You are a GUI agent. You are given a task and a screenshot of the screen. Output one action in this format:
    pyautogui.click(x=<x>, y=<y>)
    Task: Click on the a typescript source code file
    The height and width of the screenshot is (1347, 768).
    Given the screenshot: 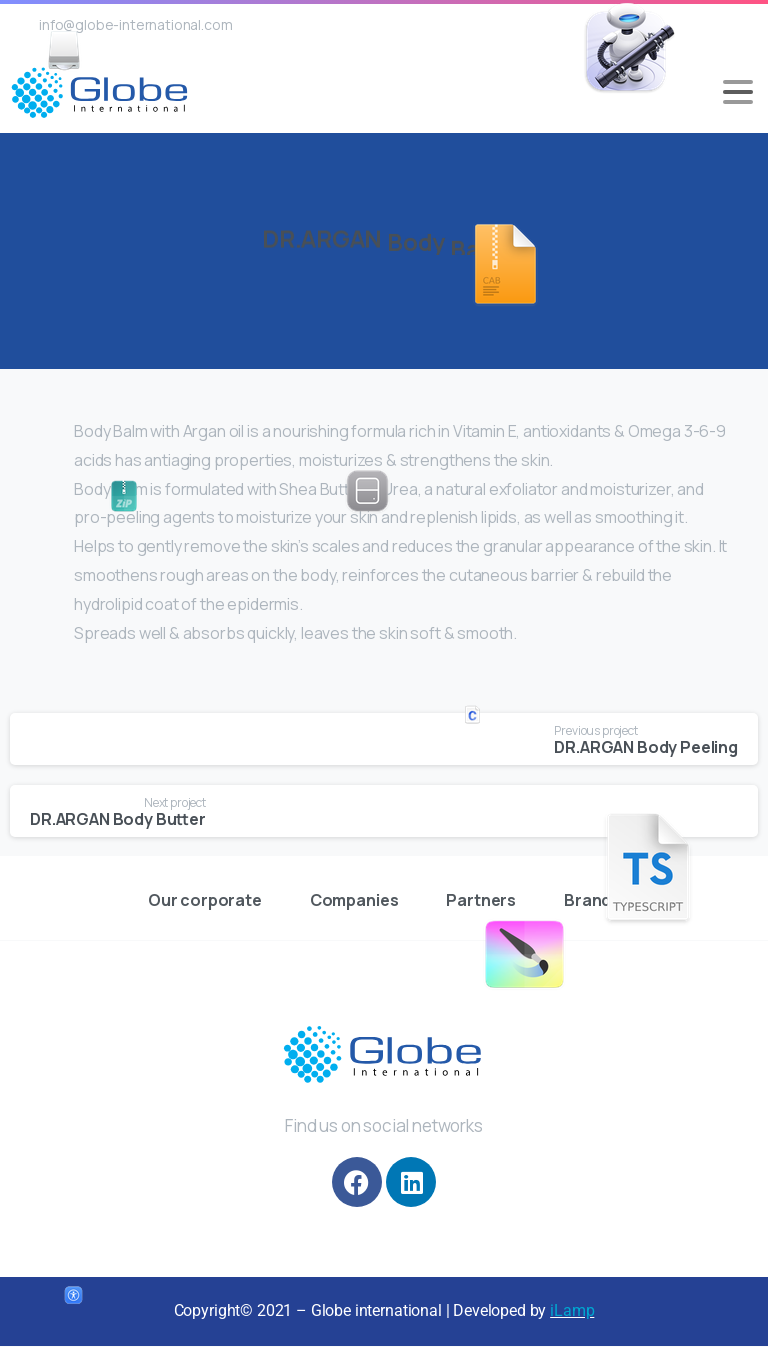 What is the action you would take?
    pyautogui.click(x=648, y=869)
    